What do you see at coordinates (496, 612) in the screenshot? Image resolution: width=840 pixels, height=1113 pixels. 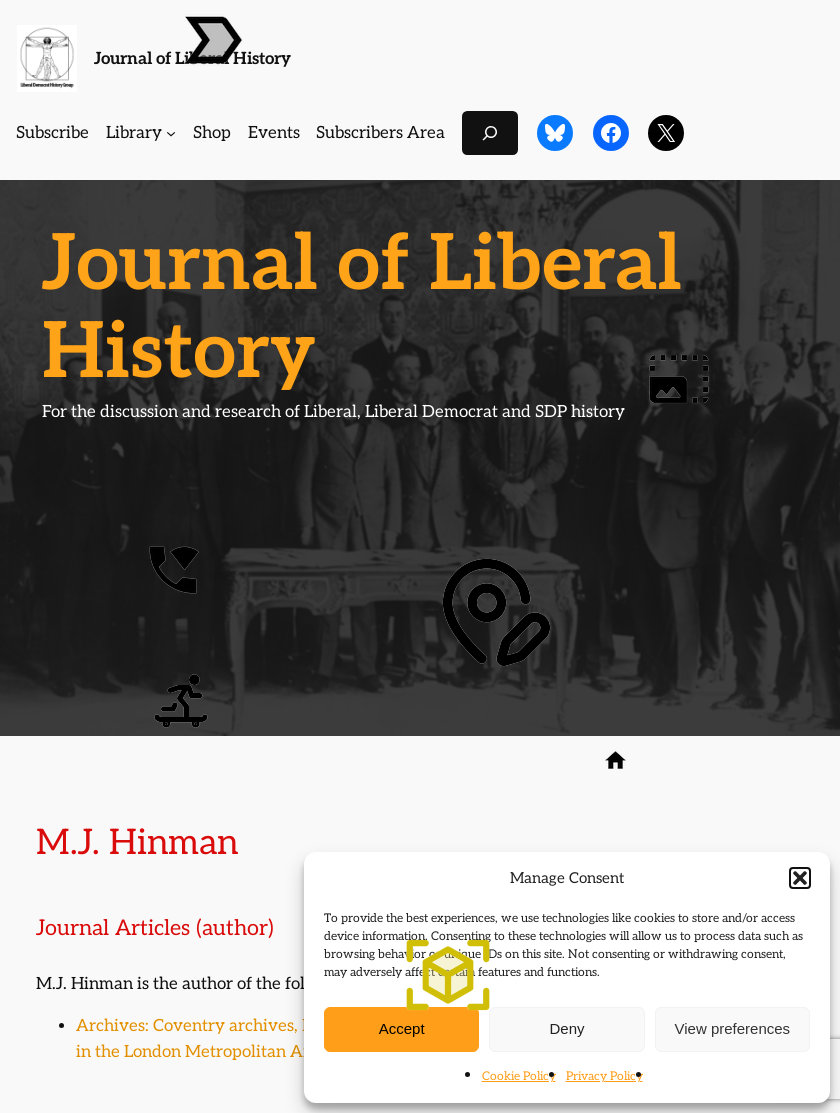 I see `edit a saved location` at bounding box center [496, 612].